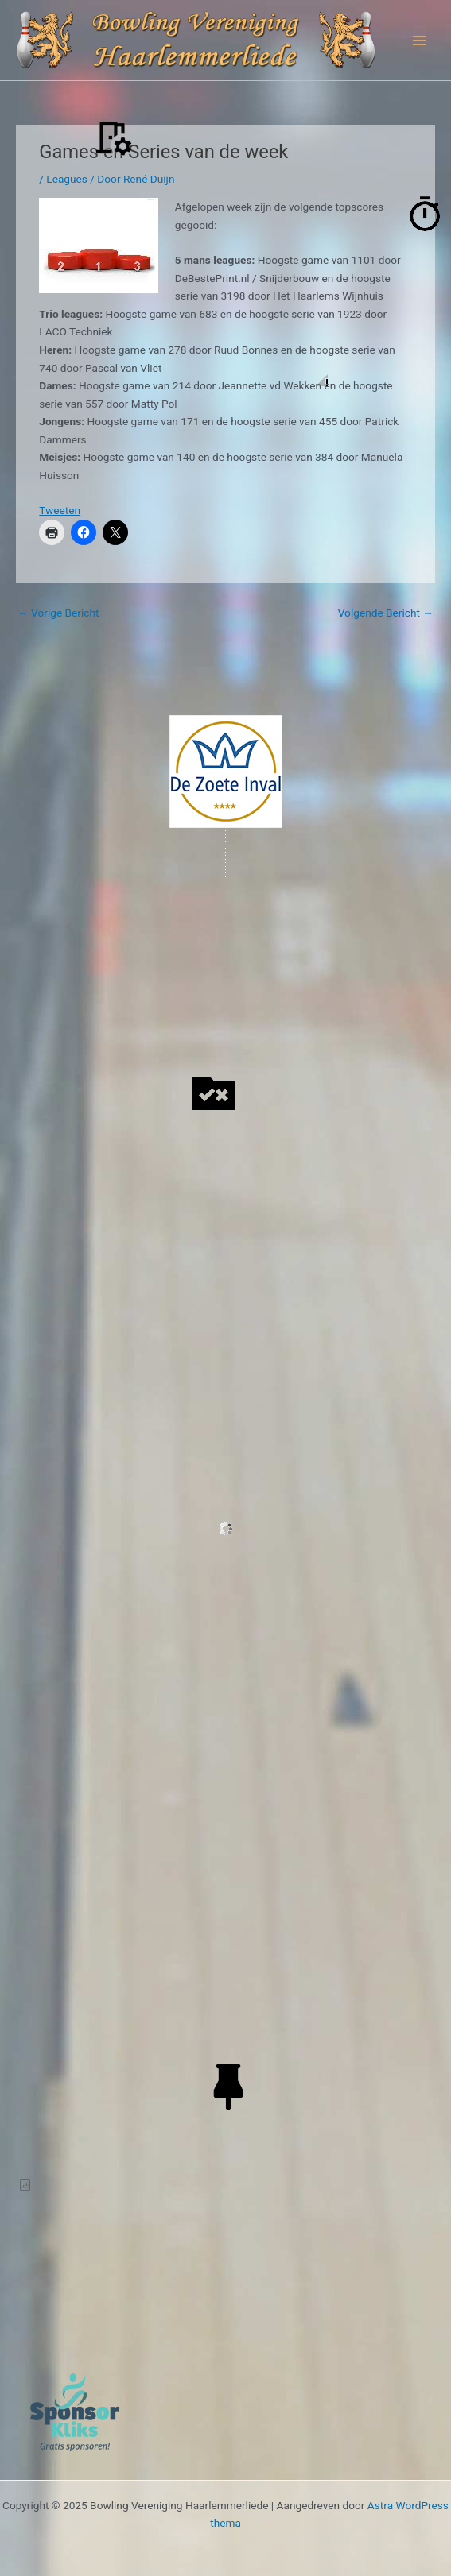 The image size is (451, 2576). I want to click on set a countdown timer, so click(425, 215).